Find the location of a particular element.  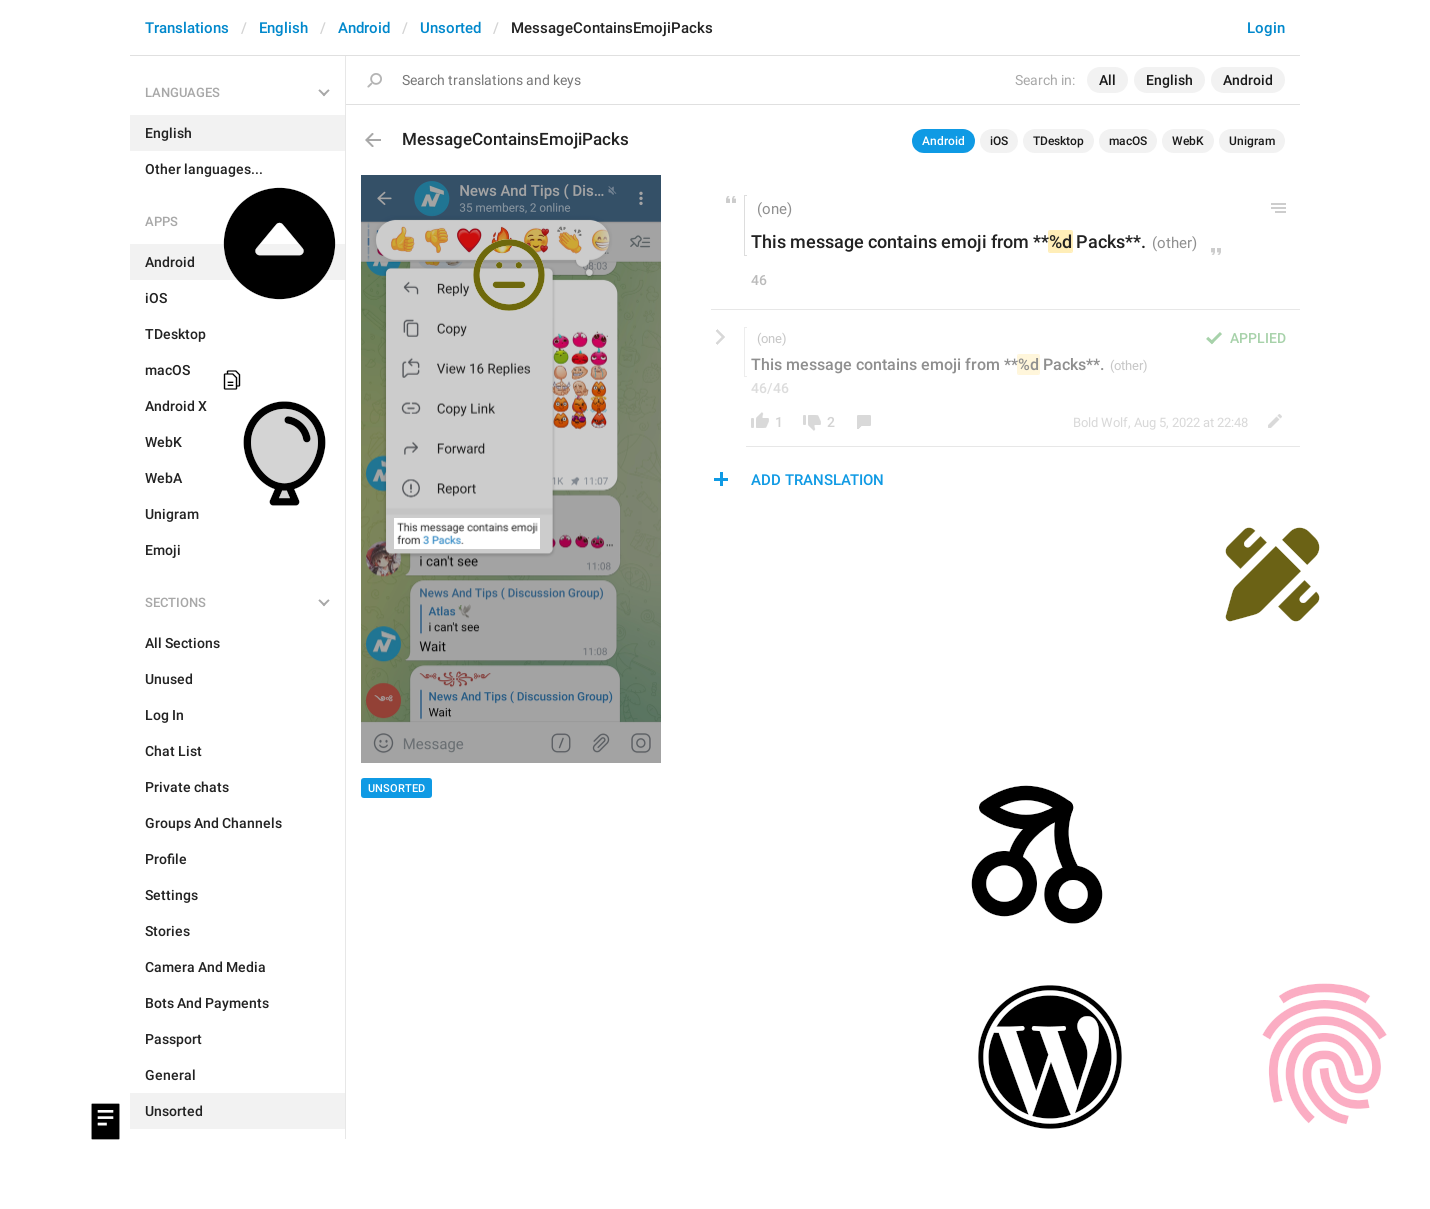

authenticate with fingerprint is located at coordinates (1324, 1053).